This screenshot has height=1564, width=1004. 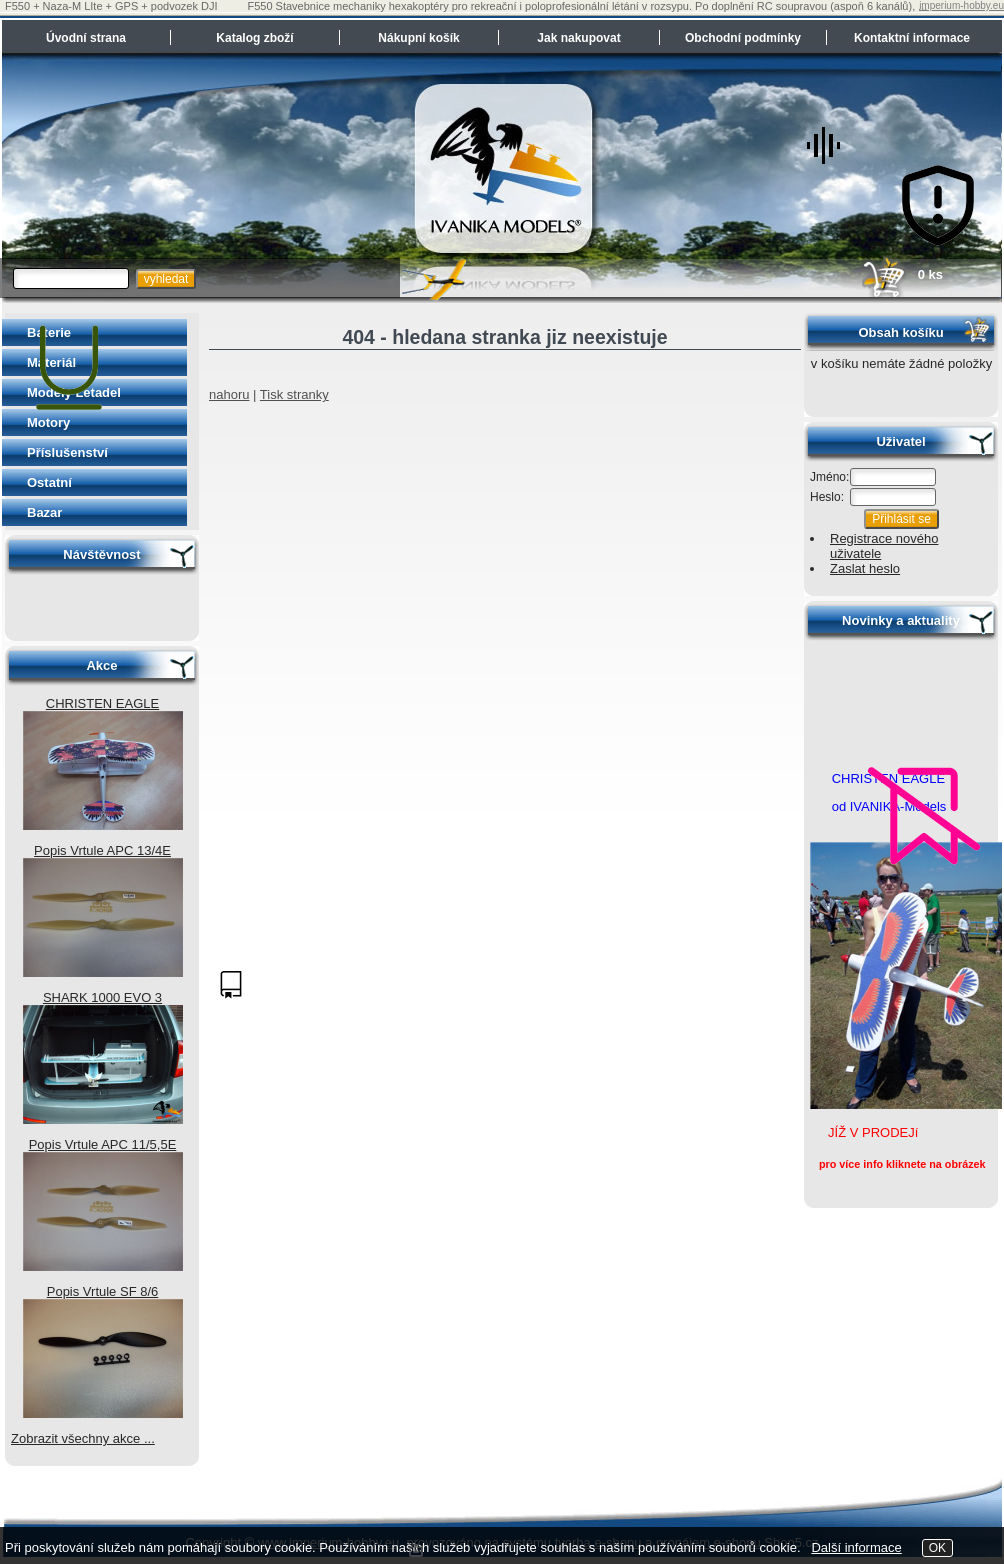 What do you see at coordinates (416, 1551) in the screenshot?
I see `access work or business-related content` at bounding box center [416, 1551].